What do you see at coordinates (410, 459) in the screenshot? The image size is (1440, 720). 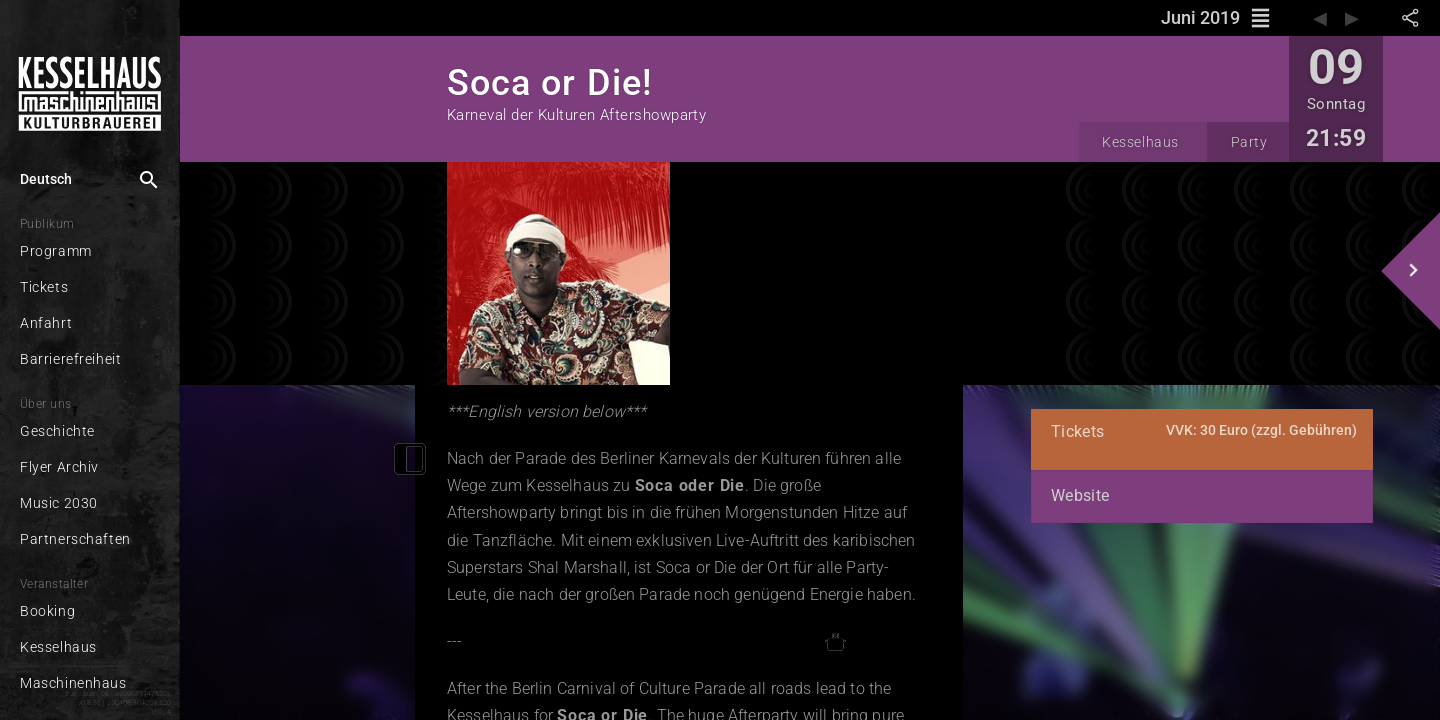 I see `toggle sidebar panel visibility` at bounding box center [410, 459].